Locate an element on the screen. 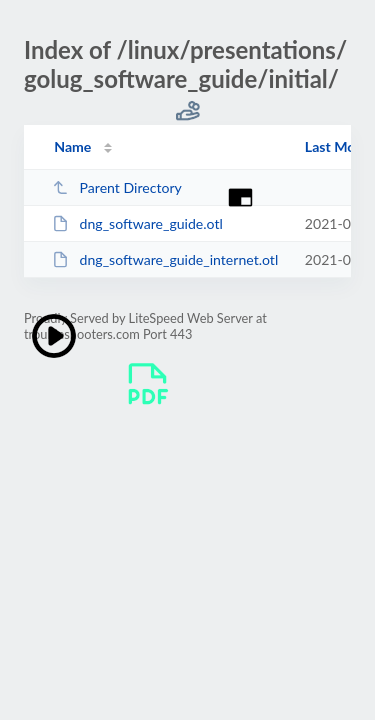 Image resolution: width=375 pixels, height=720 pixels. view or open a PDF document is located at coordinates (147, 385).